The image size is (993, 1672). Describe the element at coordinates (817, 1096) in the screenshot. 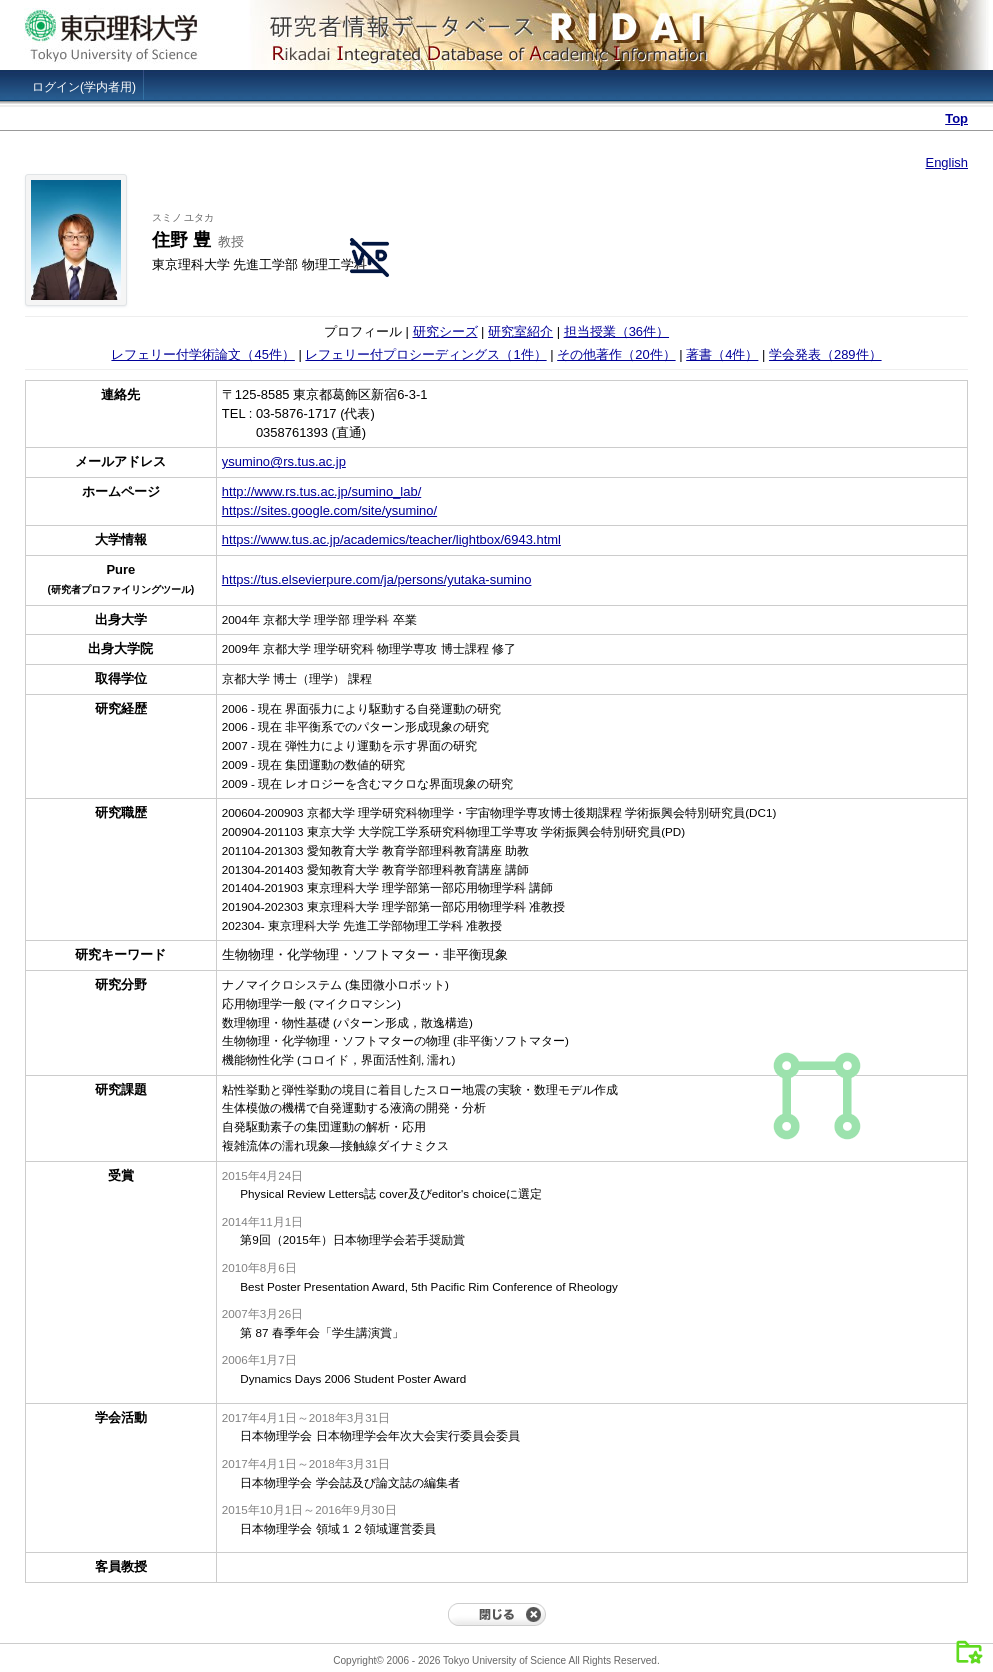

I see `connect nodes or create a path between points` at that location.